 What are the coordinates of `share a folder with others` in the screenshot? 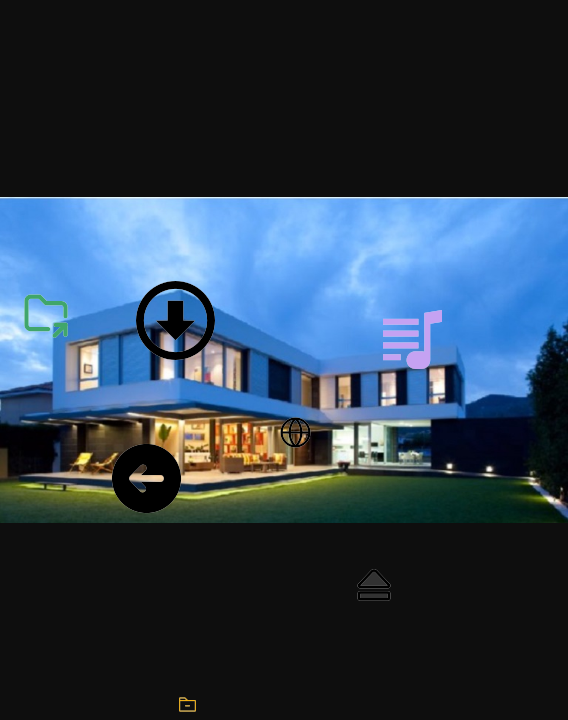 It's located at (46, 314).